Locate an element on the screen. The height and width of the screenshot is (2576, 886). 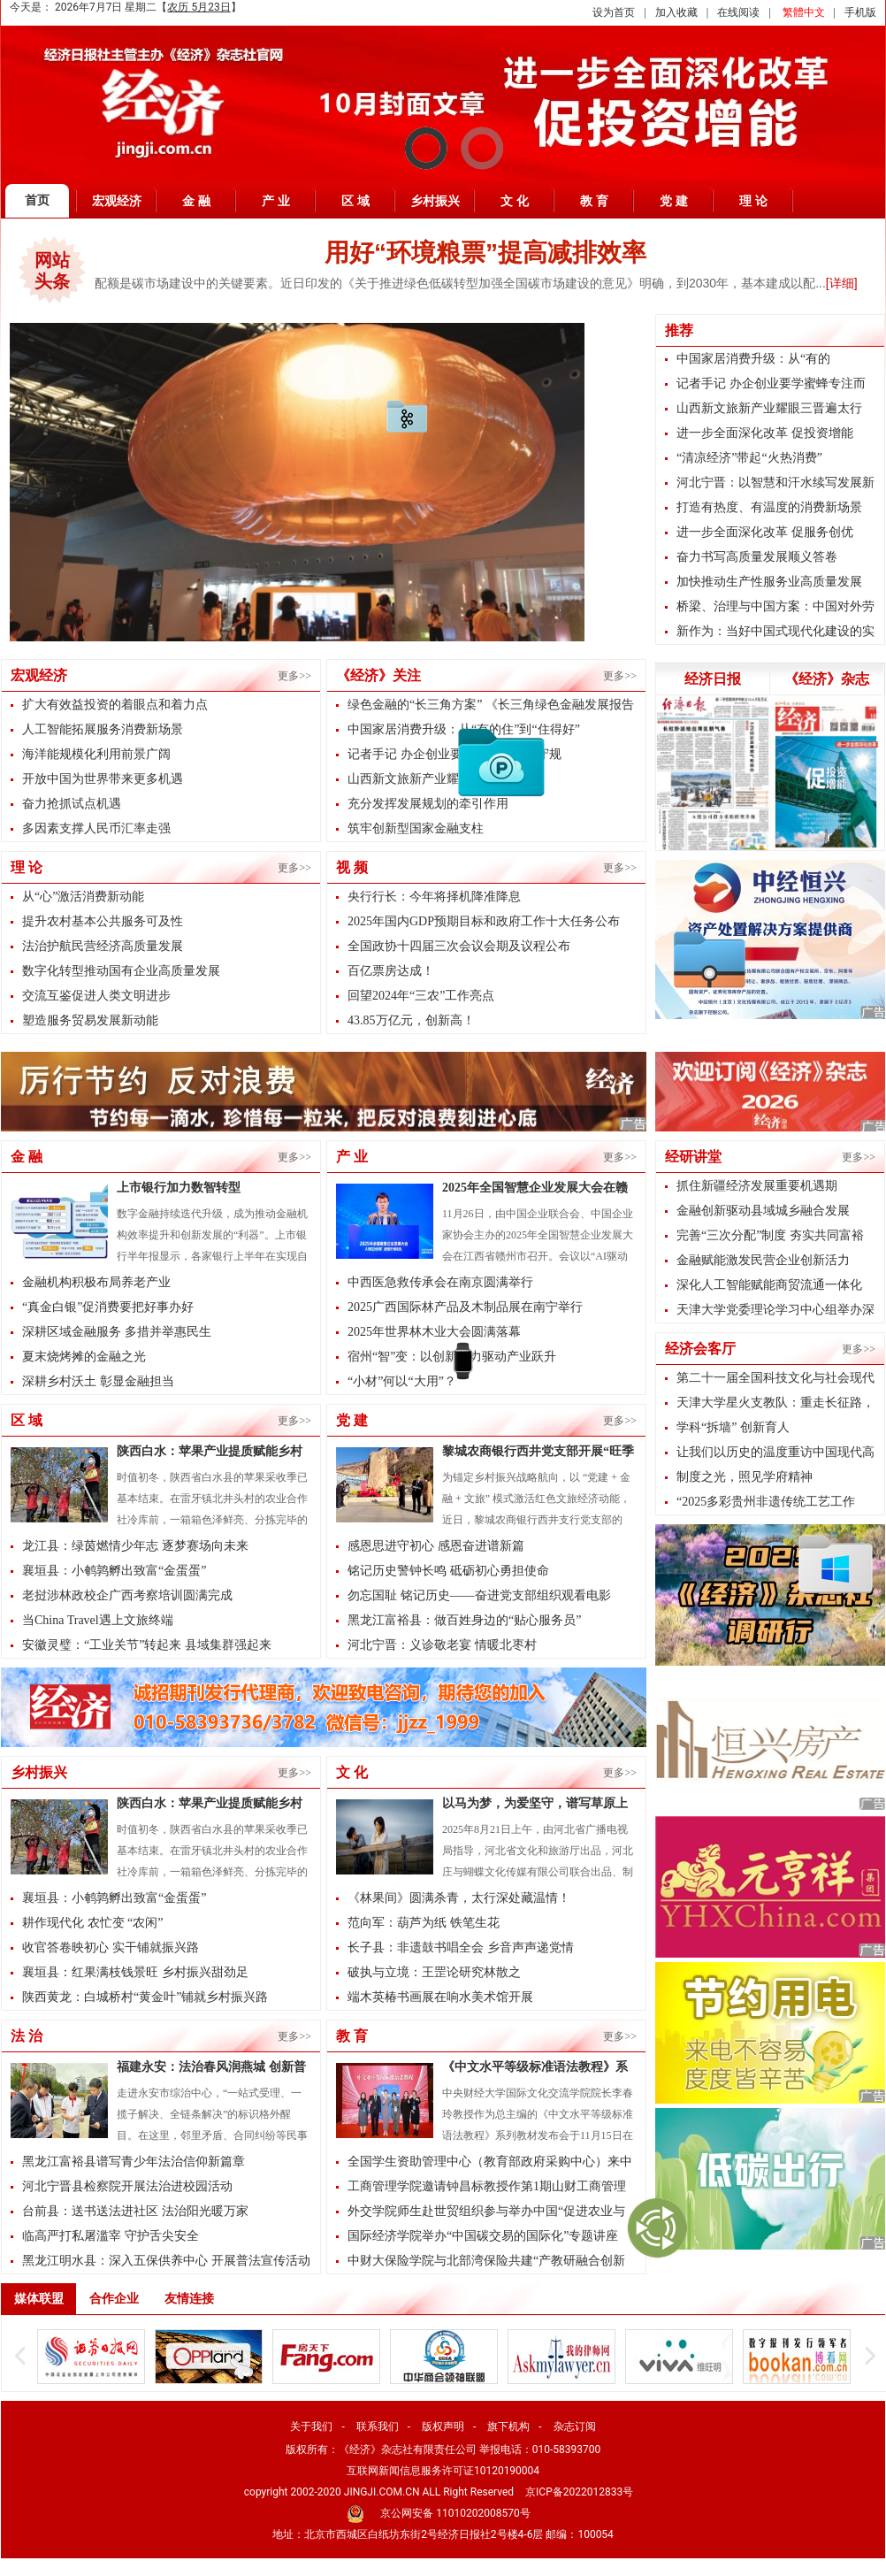
apple watch device icon is located at coordinates (462, 1361).